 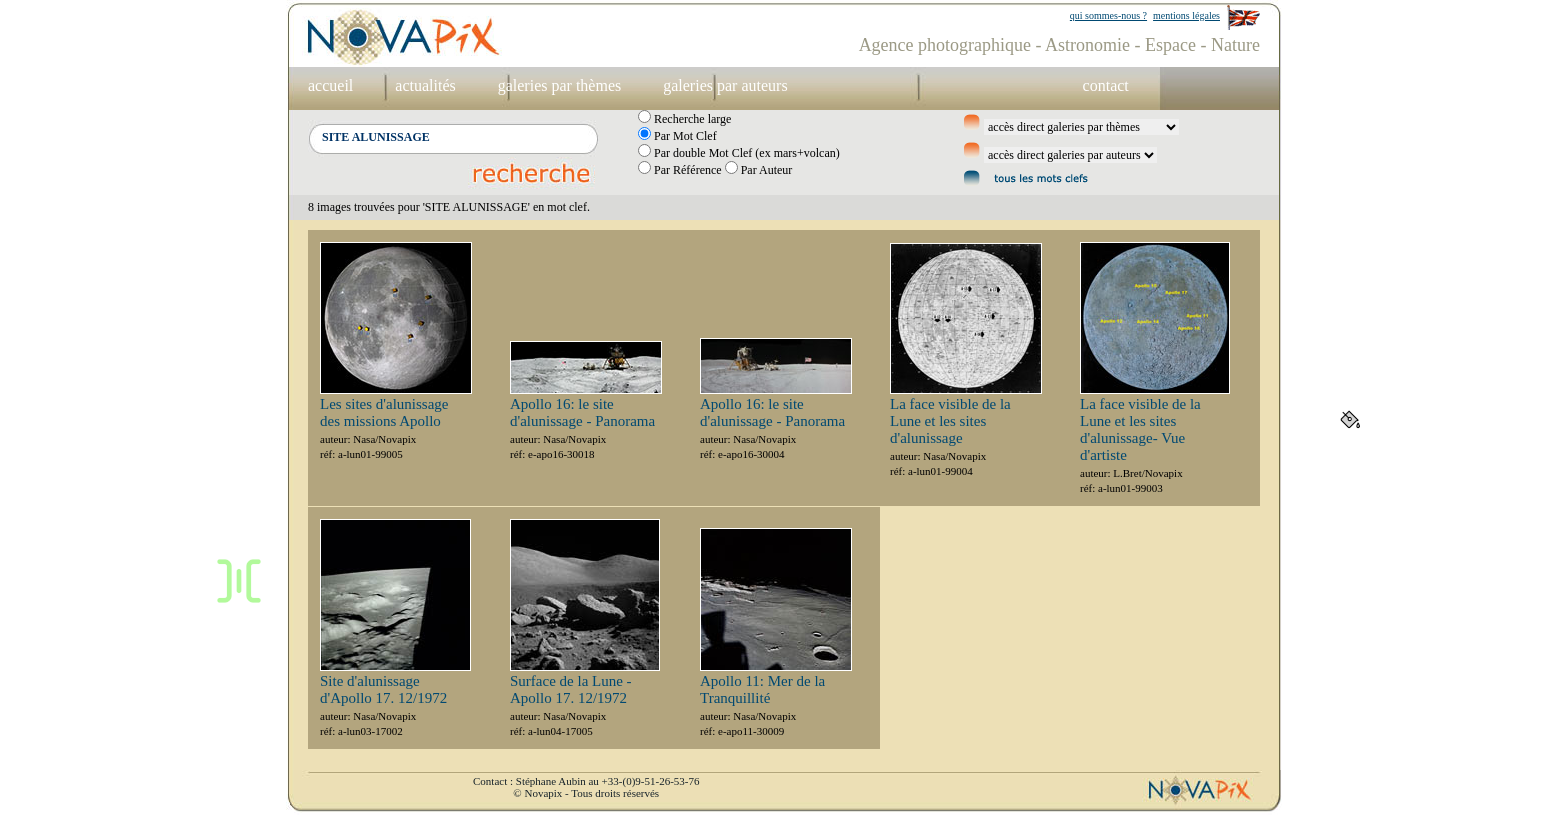 What do you see at coordinates (239, 581) in the screenshot?
I see `adjust horizontal spacing between elements` at bounding box center [239, 581].